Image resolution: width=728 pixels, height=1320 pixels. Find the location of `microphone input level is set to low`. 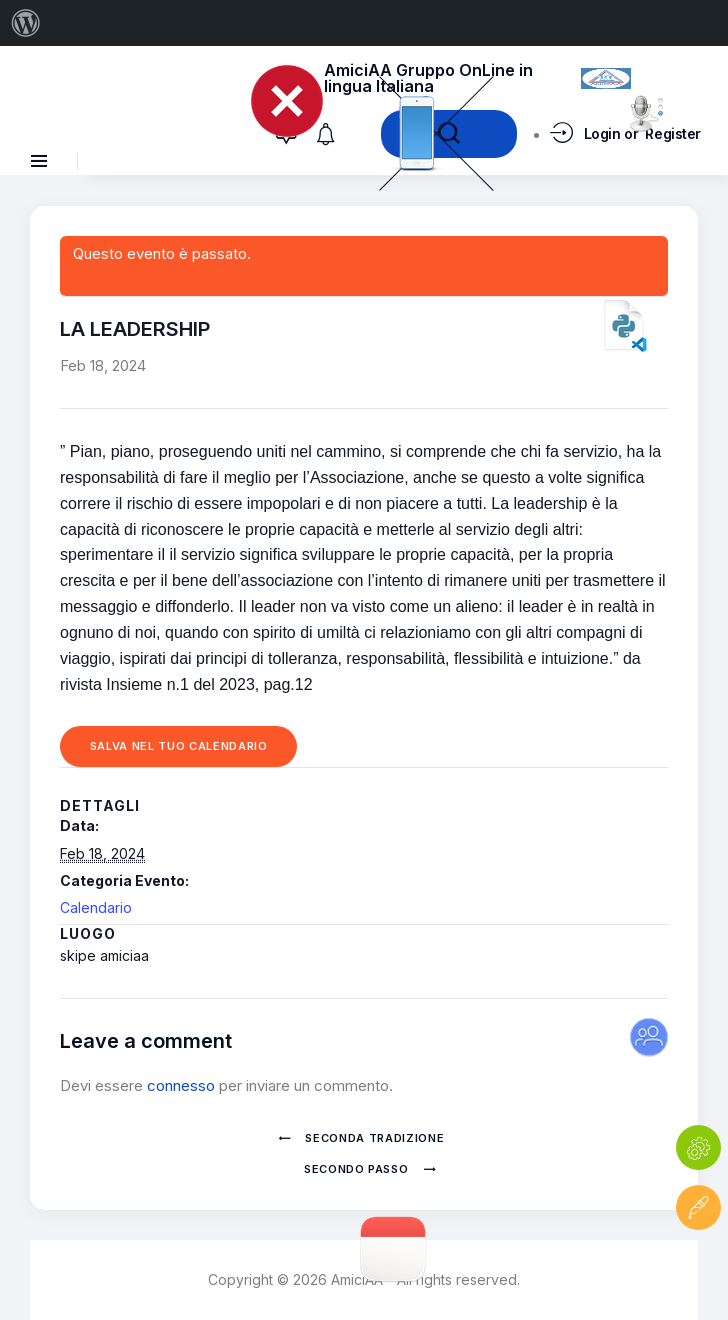

microphone input level is set to low is located at coordinates (647, 114).